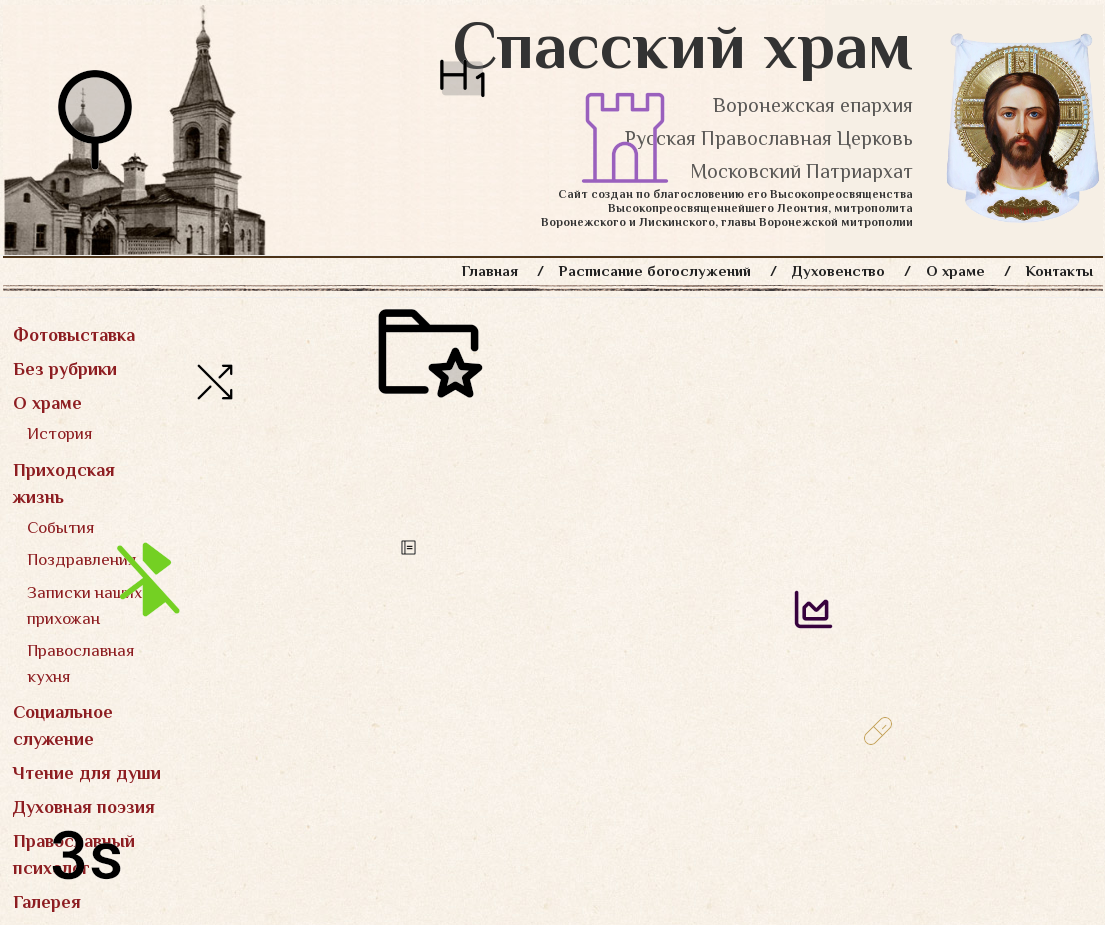  I want to click on set a 3-second timer, so click(84, 855).